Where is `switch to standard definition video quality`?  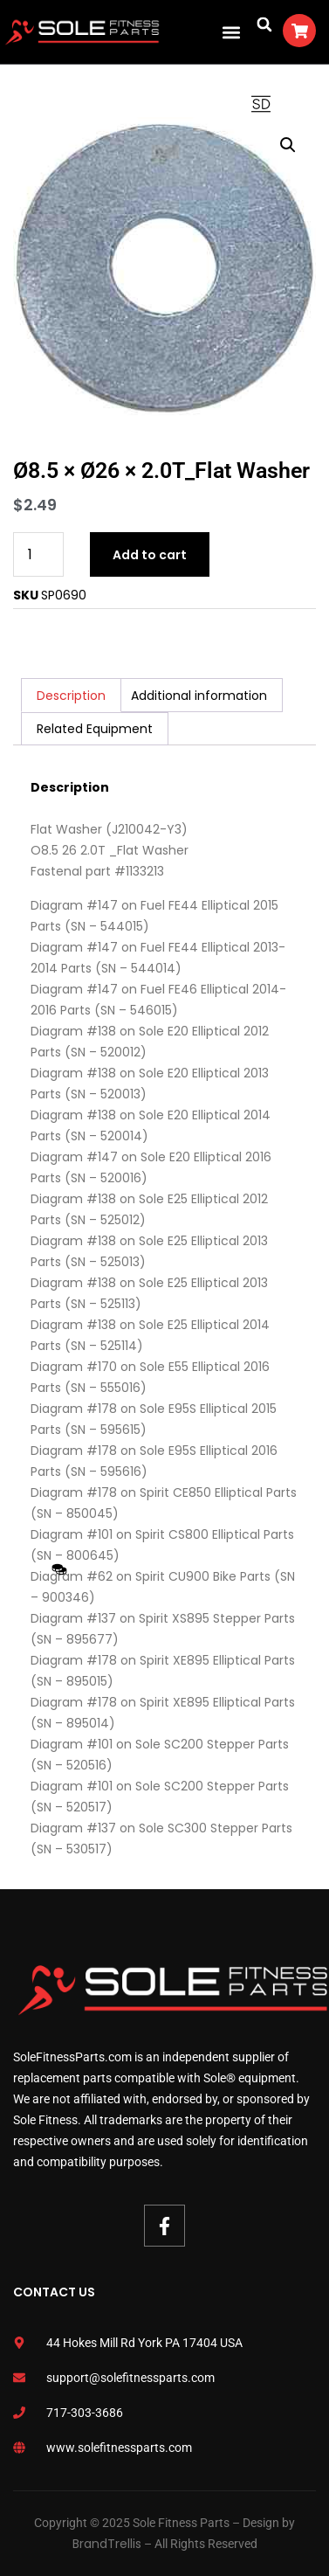 switch to standard definition video quality is located at coordinates (261, 104).